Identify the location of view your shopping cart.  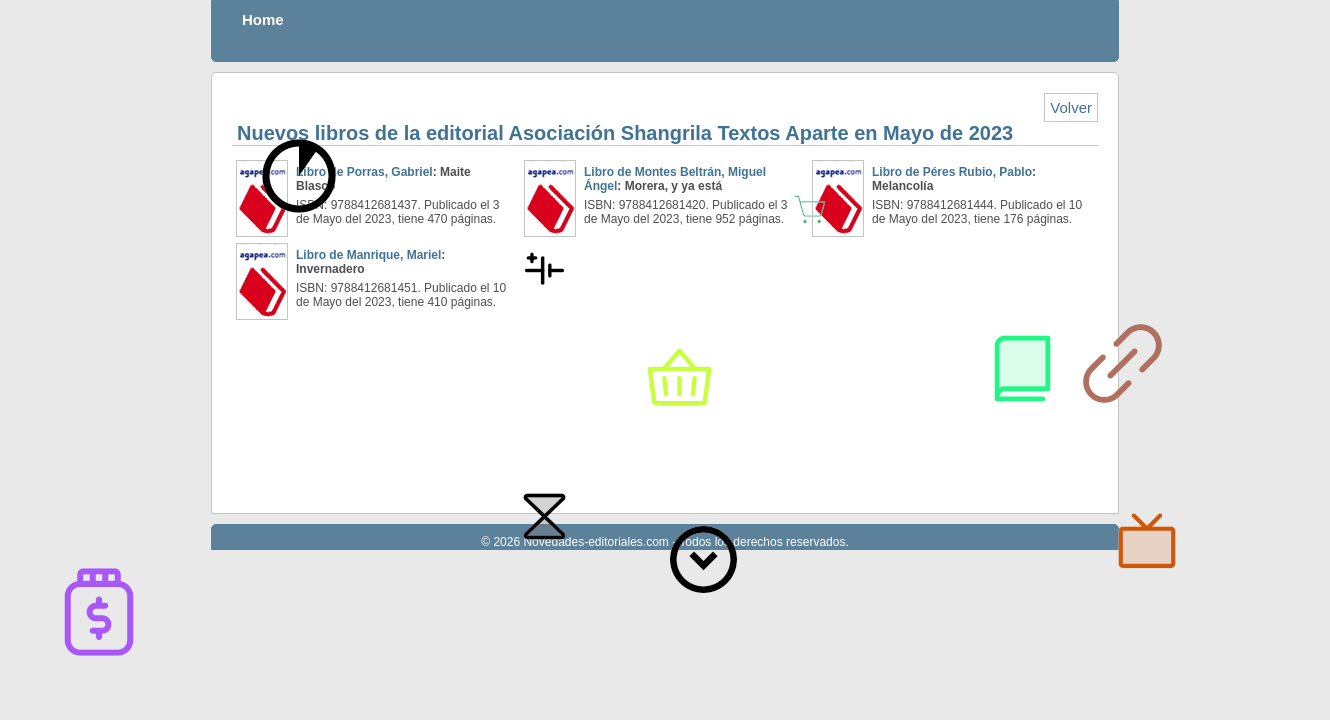
(810, 209).